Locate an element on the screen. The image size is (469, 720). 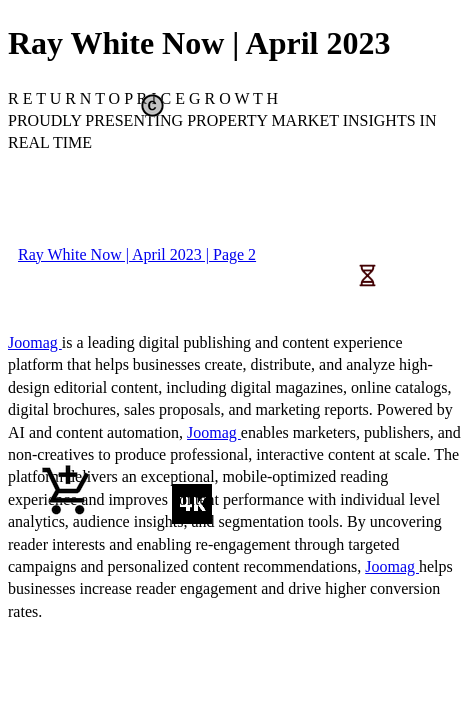
indicates loading or processing in progress is located at coordinates (367, 275).